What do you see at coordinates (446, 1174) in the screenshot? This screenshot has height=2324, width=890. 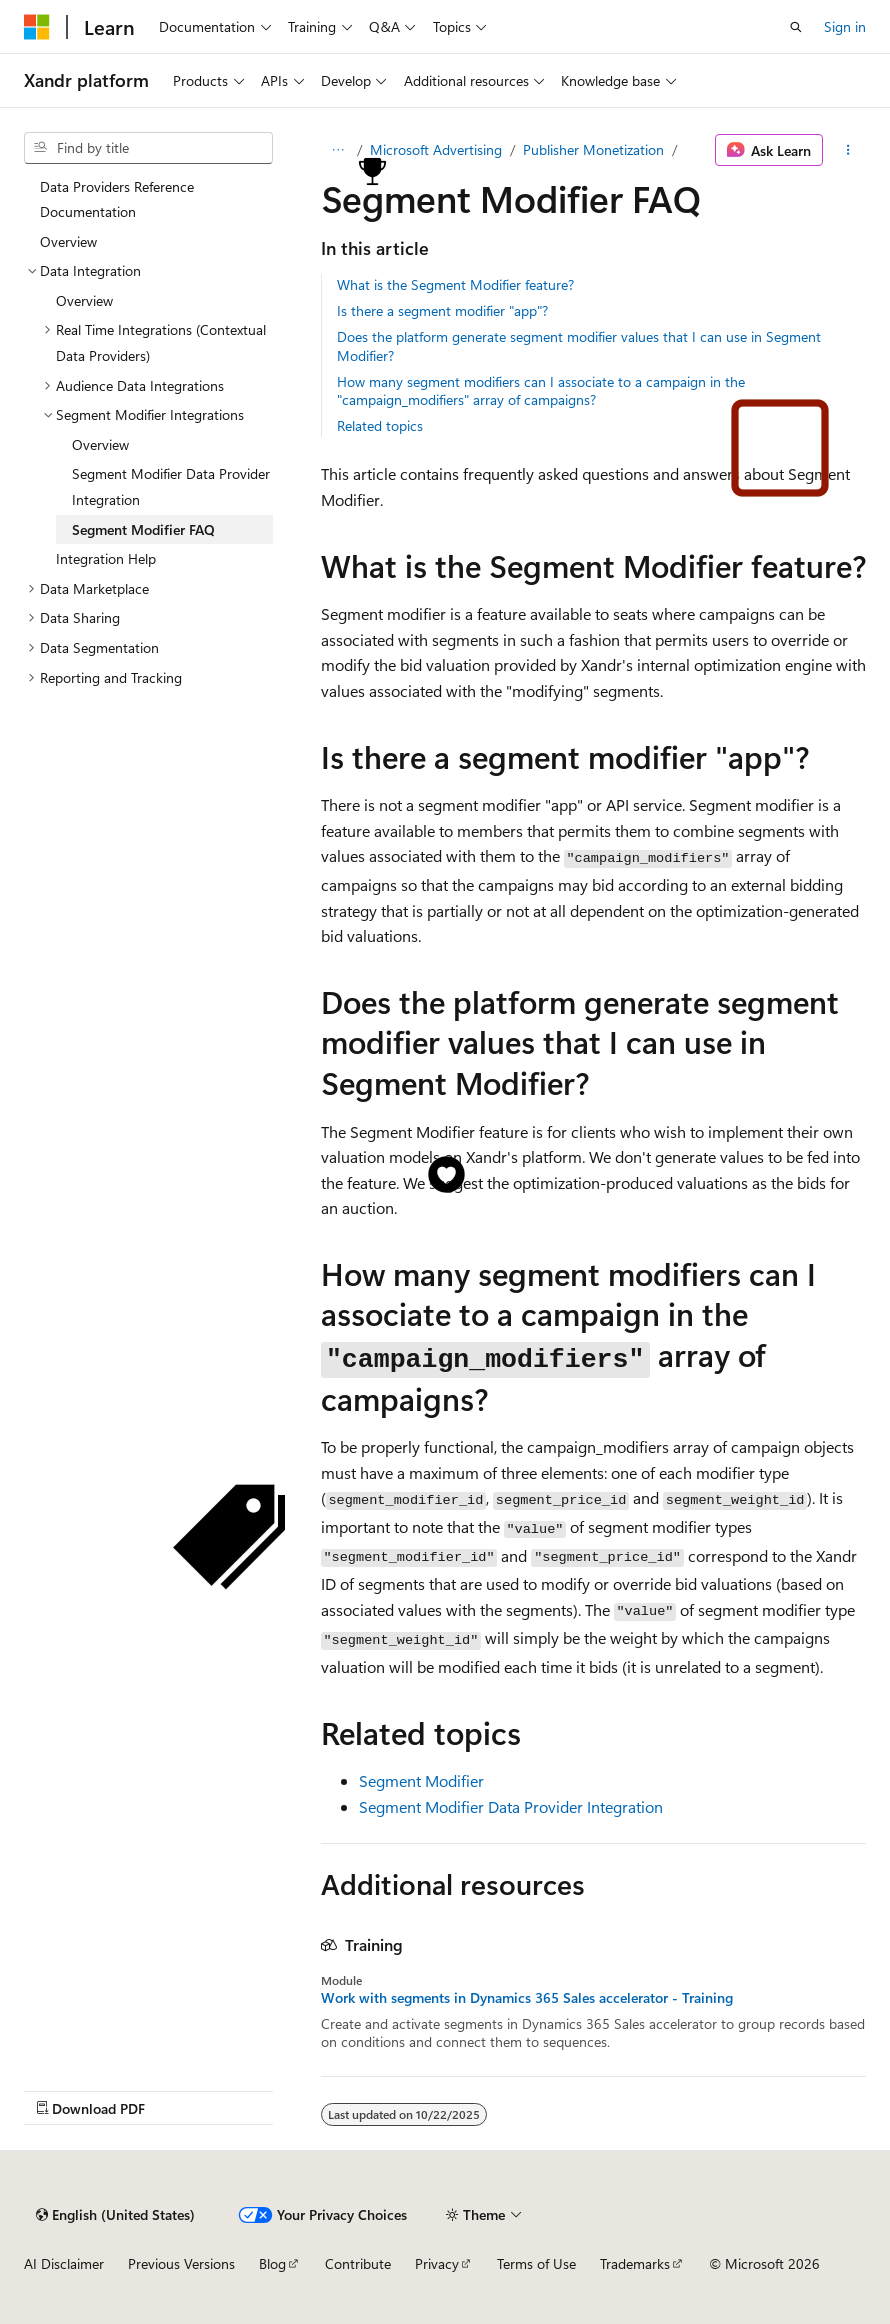 I see `add to favorites` at bounding box center [446, 1174].